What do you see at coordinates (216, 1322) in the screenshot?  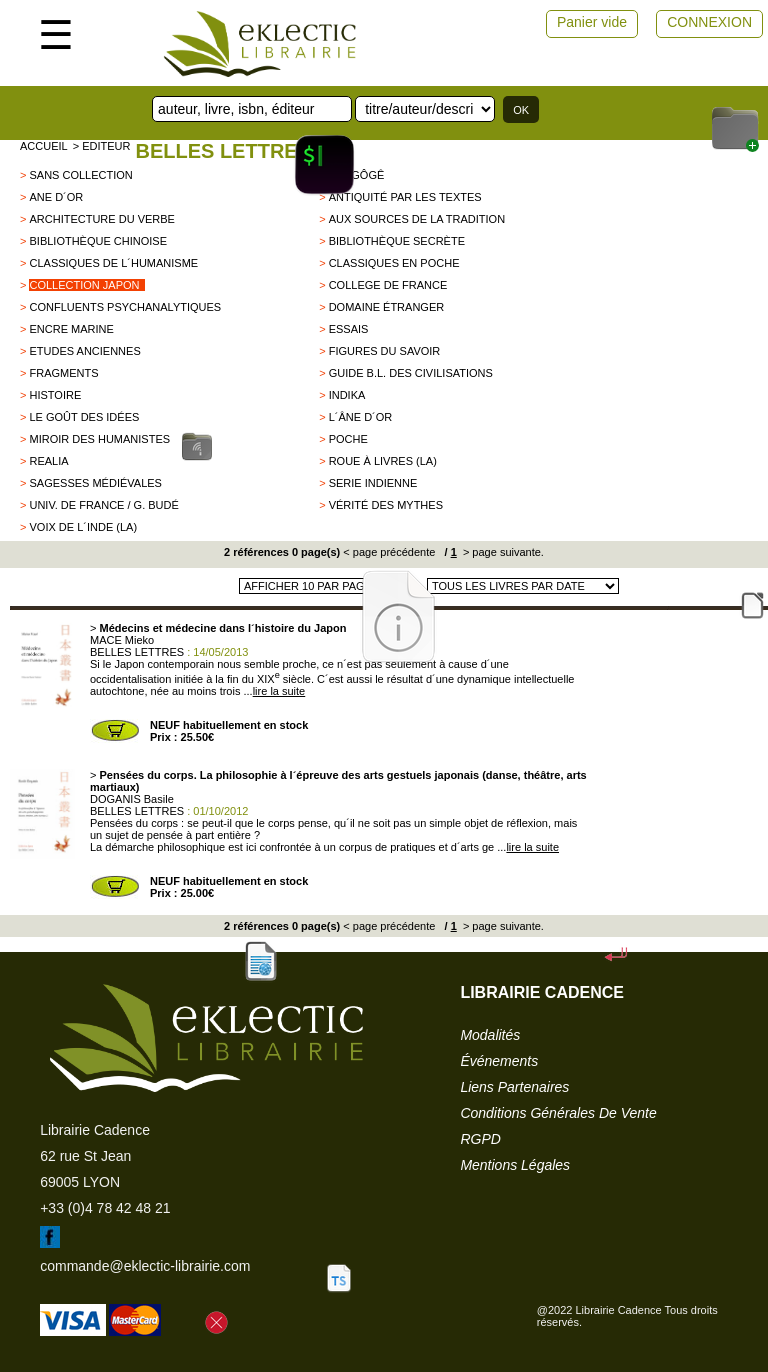 I see `indicates an Insync synchronization error` at bounding box center [216, 1322].